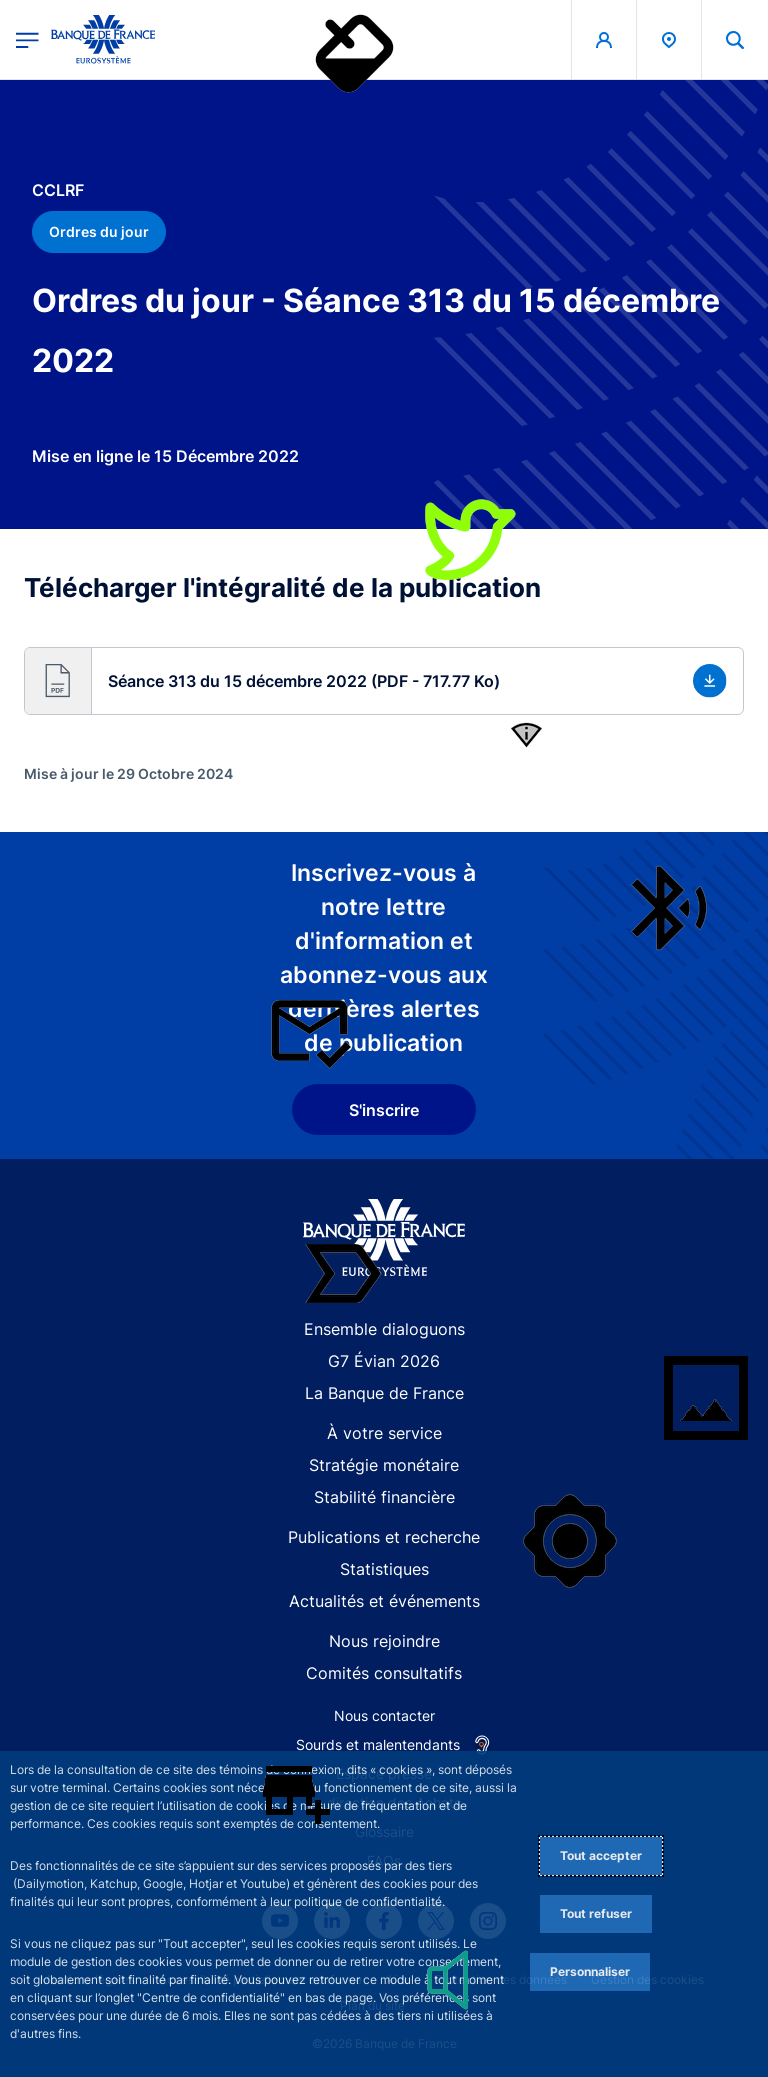  I want to click on mark an email as read, so click(309, 1030).